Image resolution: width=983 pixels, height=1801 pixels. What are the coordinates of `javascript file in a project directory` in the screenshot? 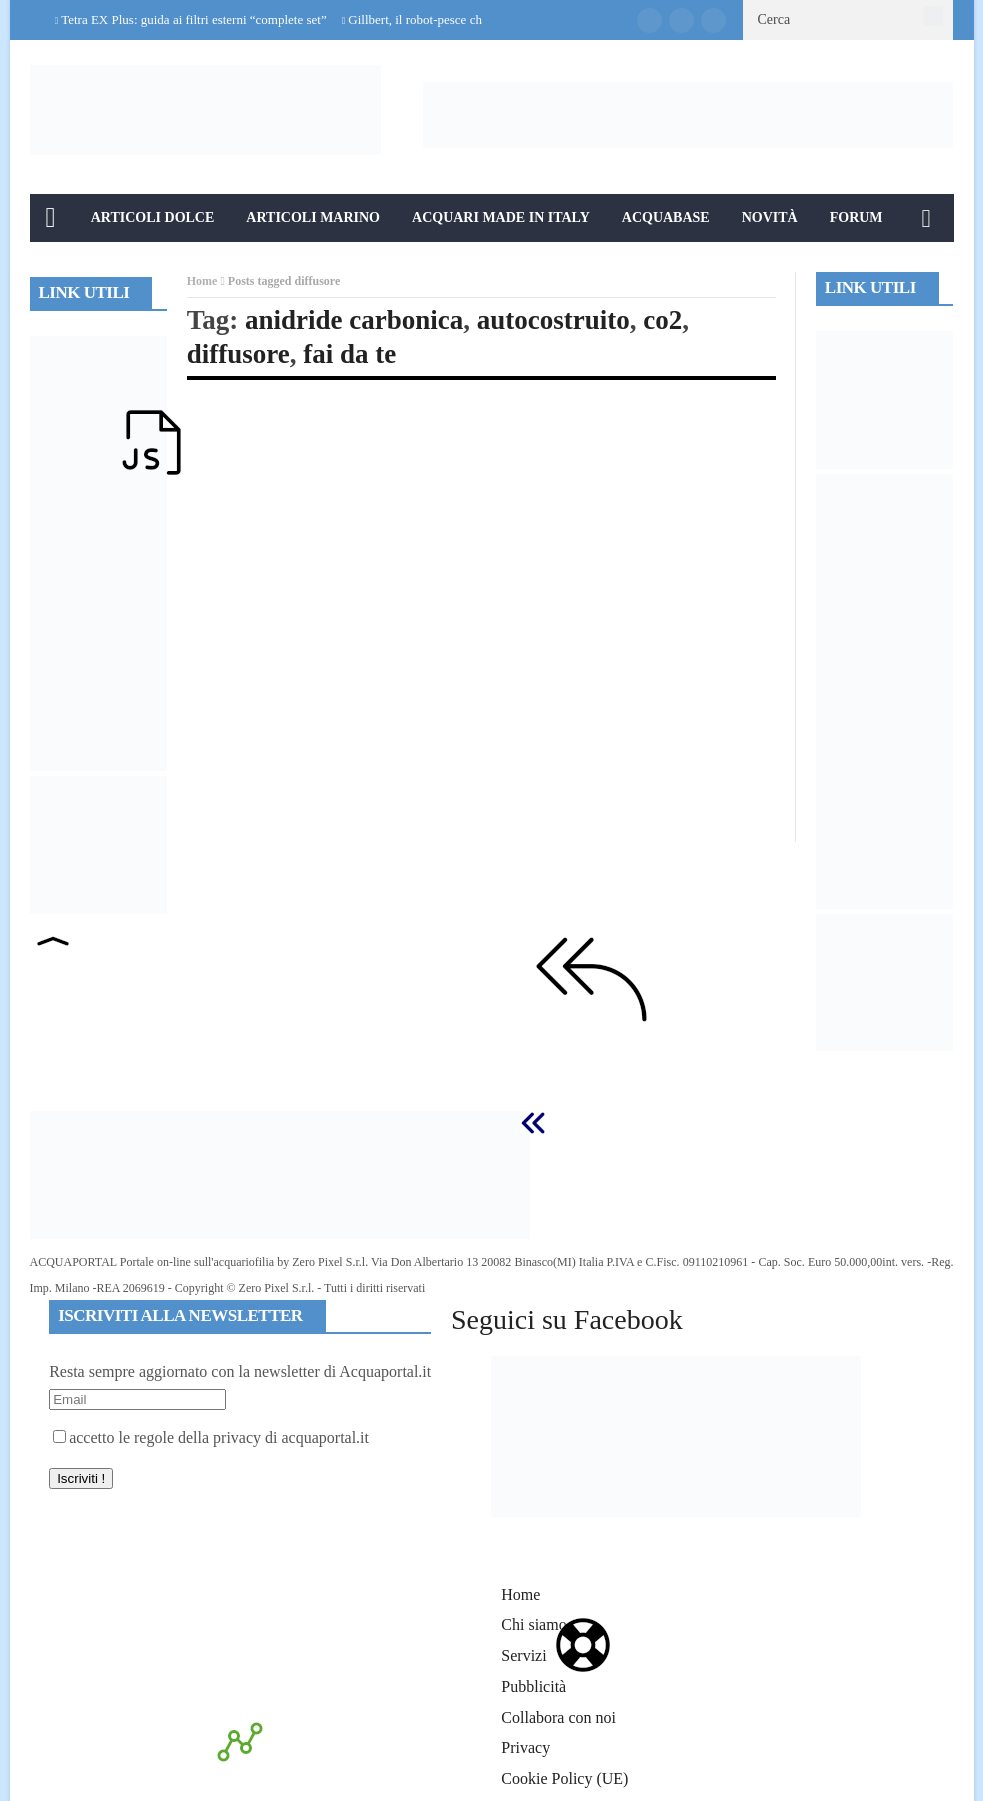 It's located at (153, 442).